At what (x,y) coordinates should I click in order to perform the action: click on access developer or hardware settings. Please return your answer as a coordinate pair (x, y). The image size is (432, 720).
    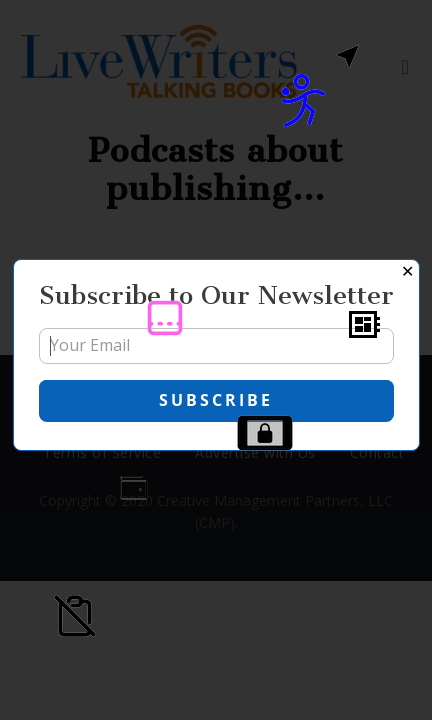
    Looking at the image, I should click on (364, 324).